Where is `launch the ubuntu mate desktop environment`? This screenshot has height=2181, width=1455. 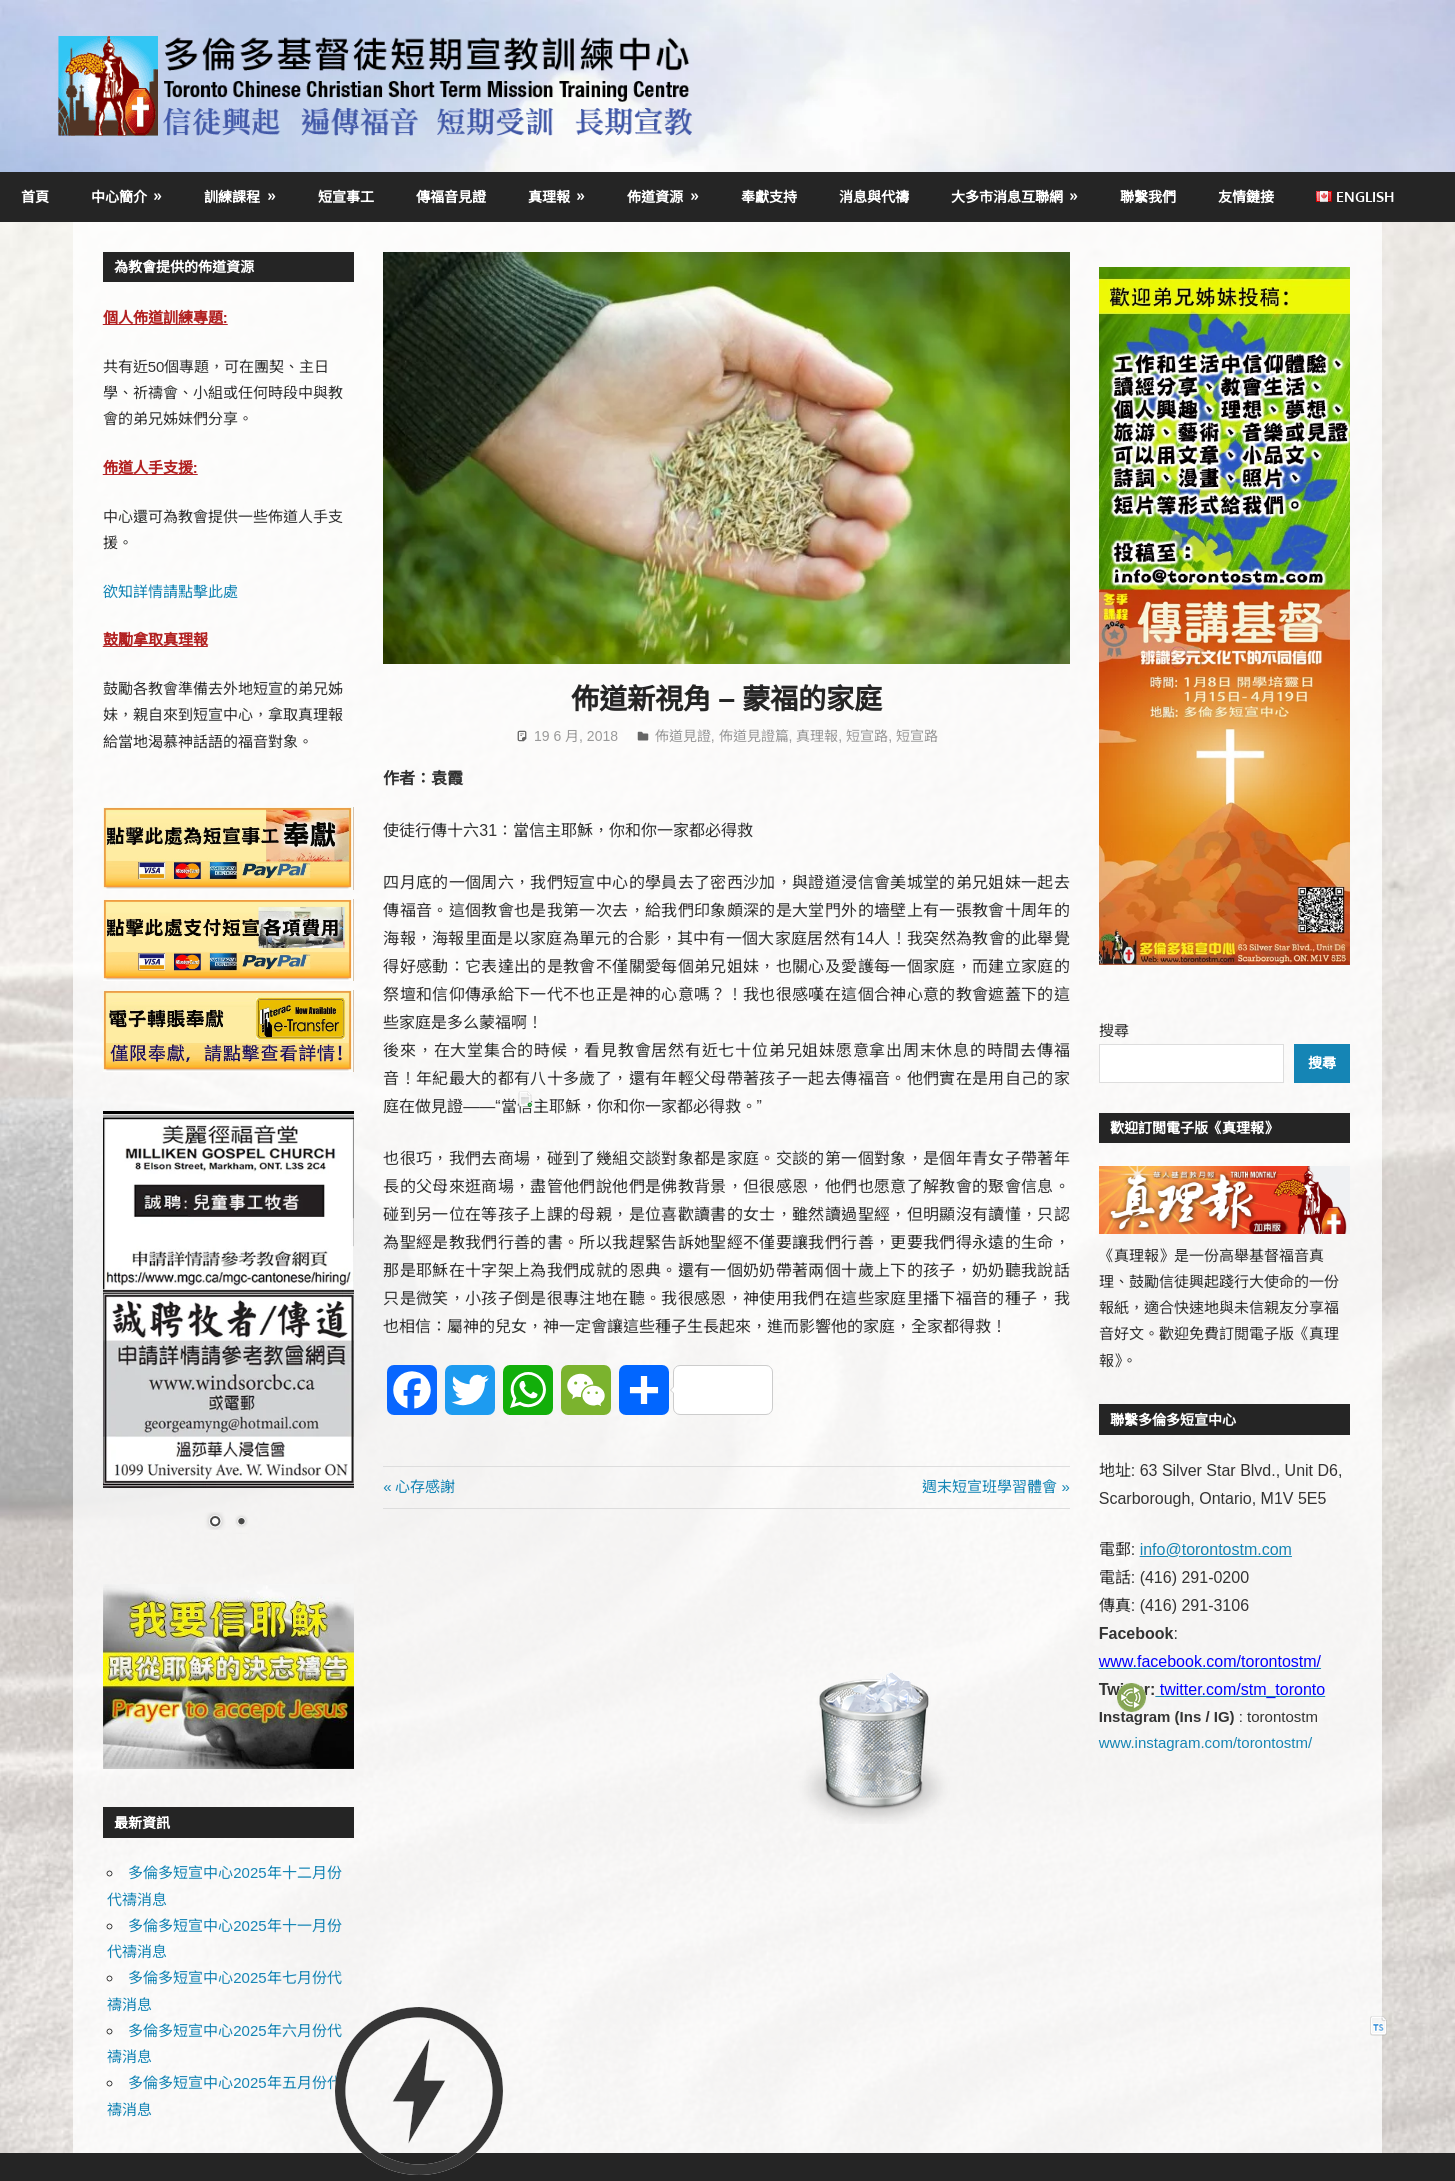
launch the ubuntu mate desktop environment is located at coordinates (1131, 1697).